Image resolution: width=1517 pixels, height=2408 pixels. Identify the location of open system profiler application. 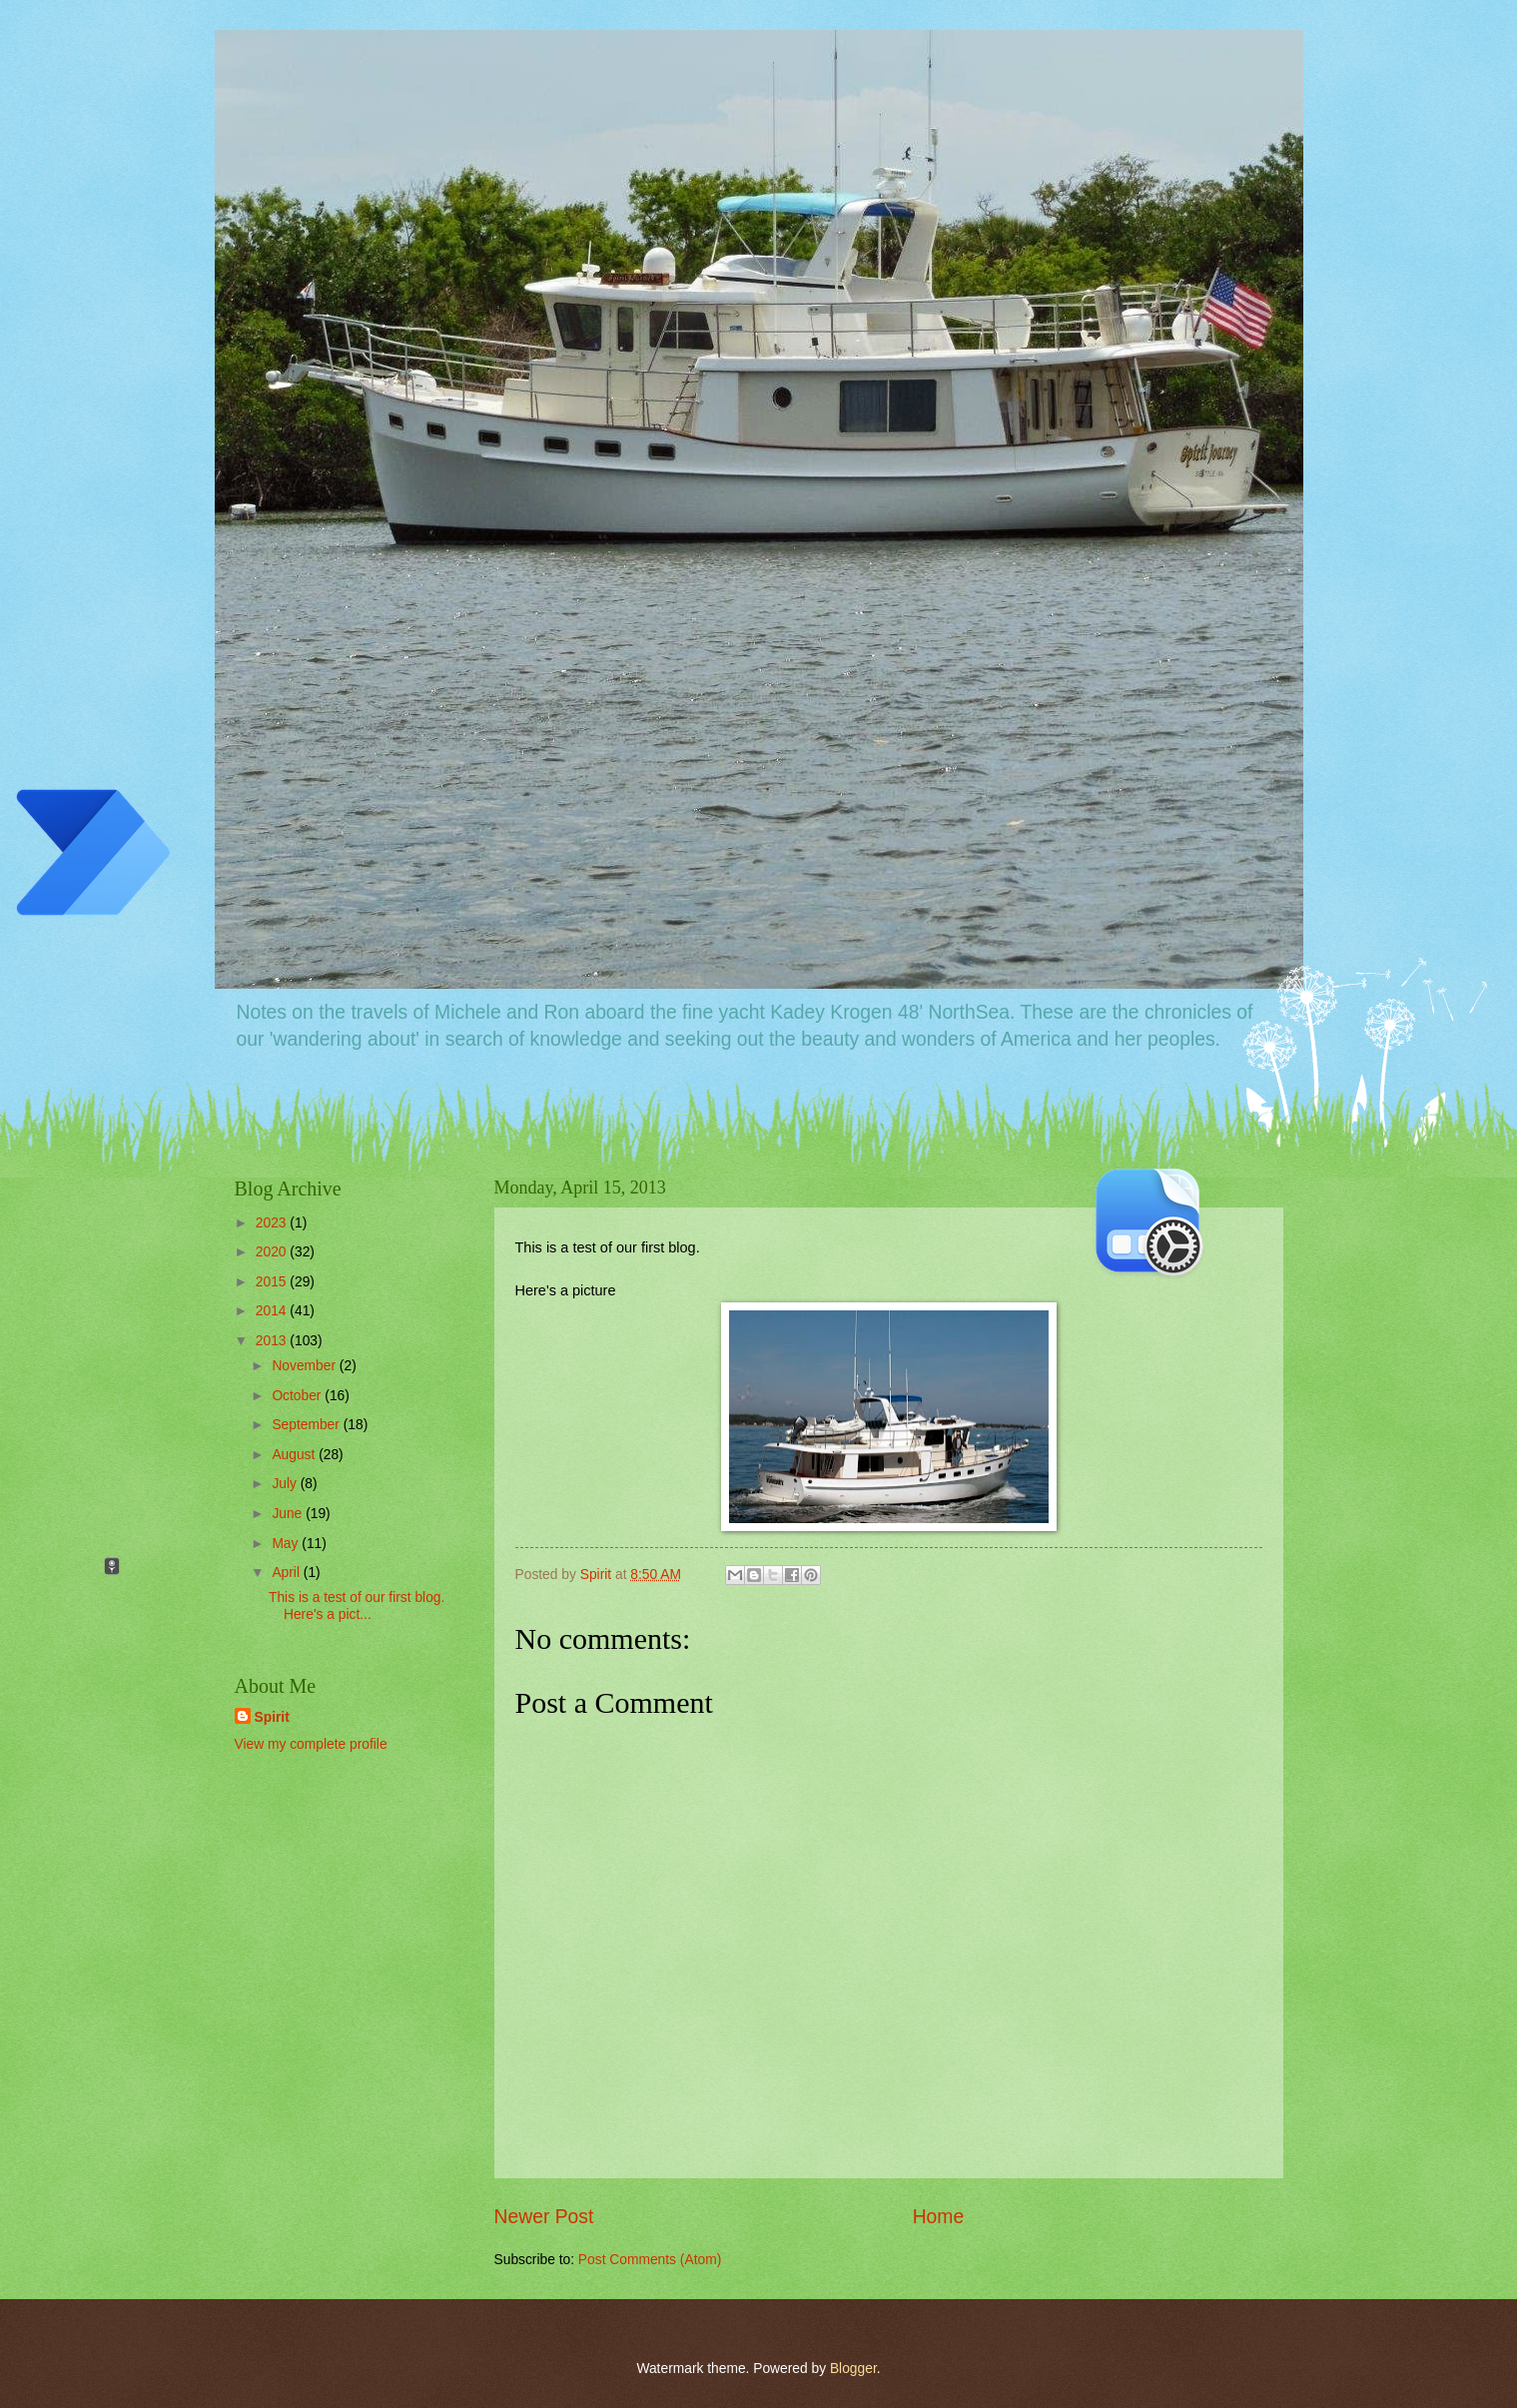
(1147, 1220).